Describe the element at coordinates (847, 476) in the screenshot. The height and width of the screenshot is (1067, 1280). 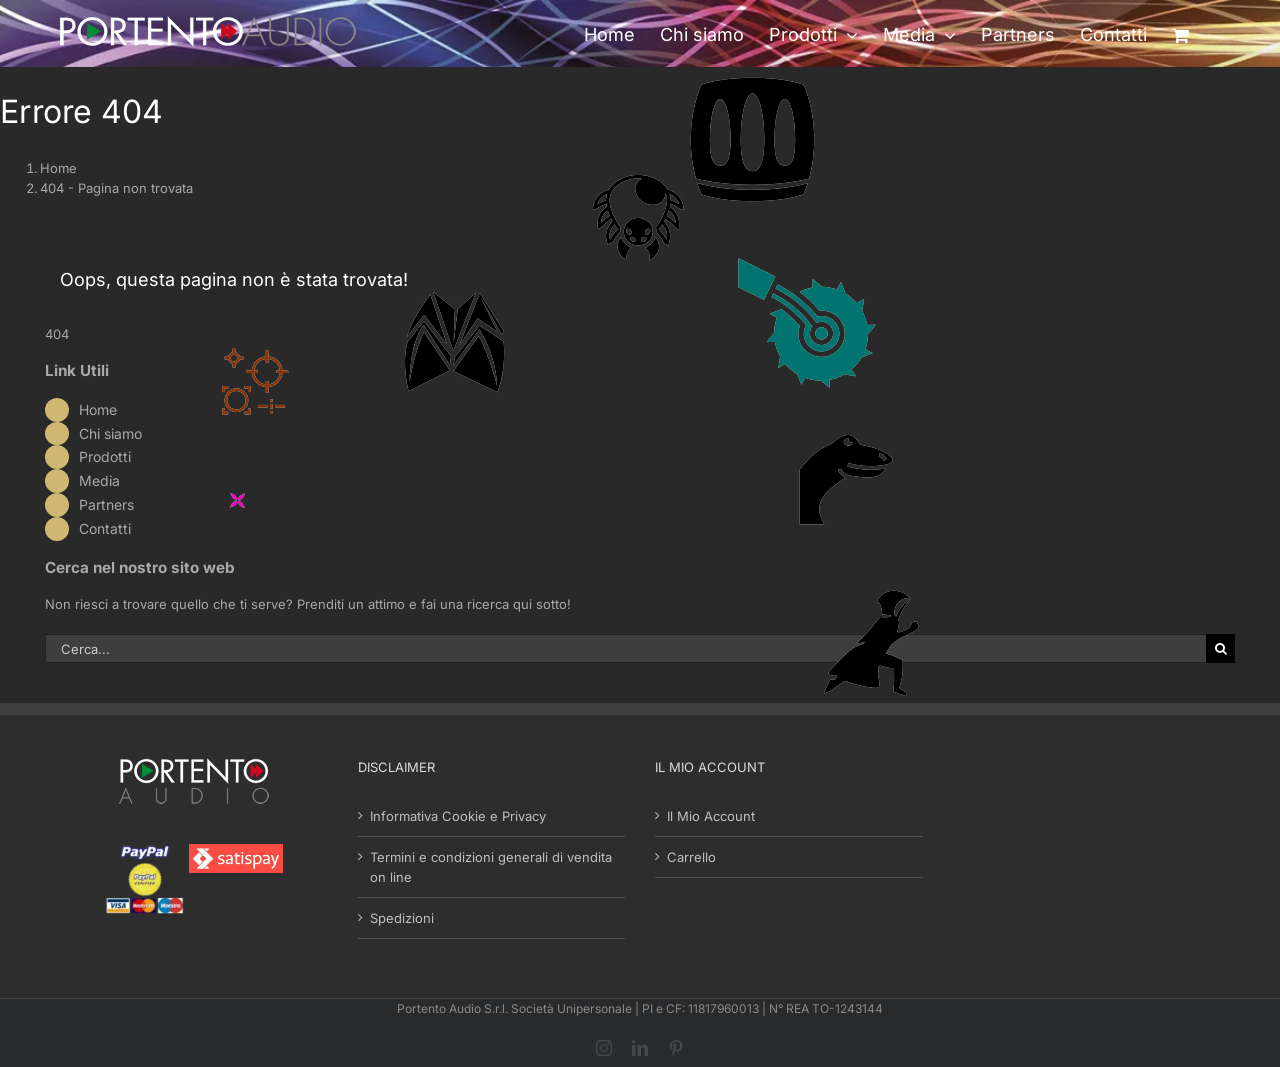
I see `access dinosaur-related content or games` at that location.